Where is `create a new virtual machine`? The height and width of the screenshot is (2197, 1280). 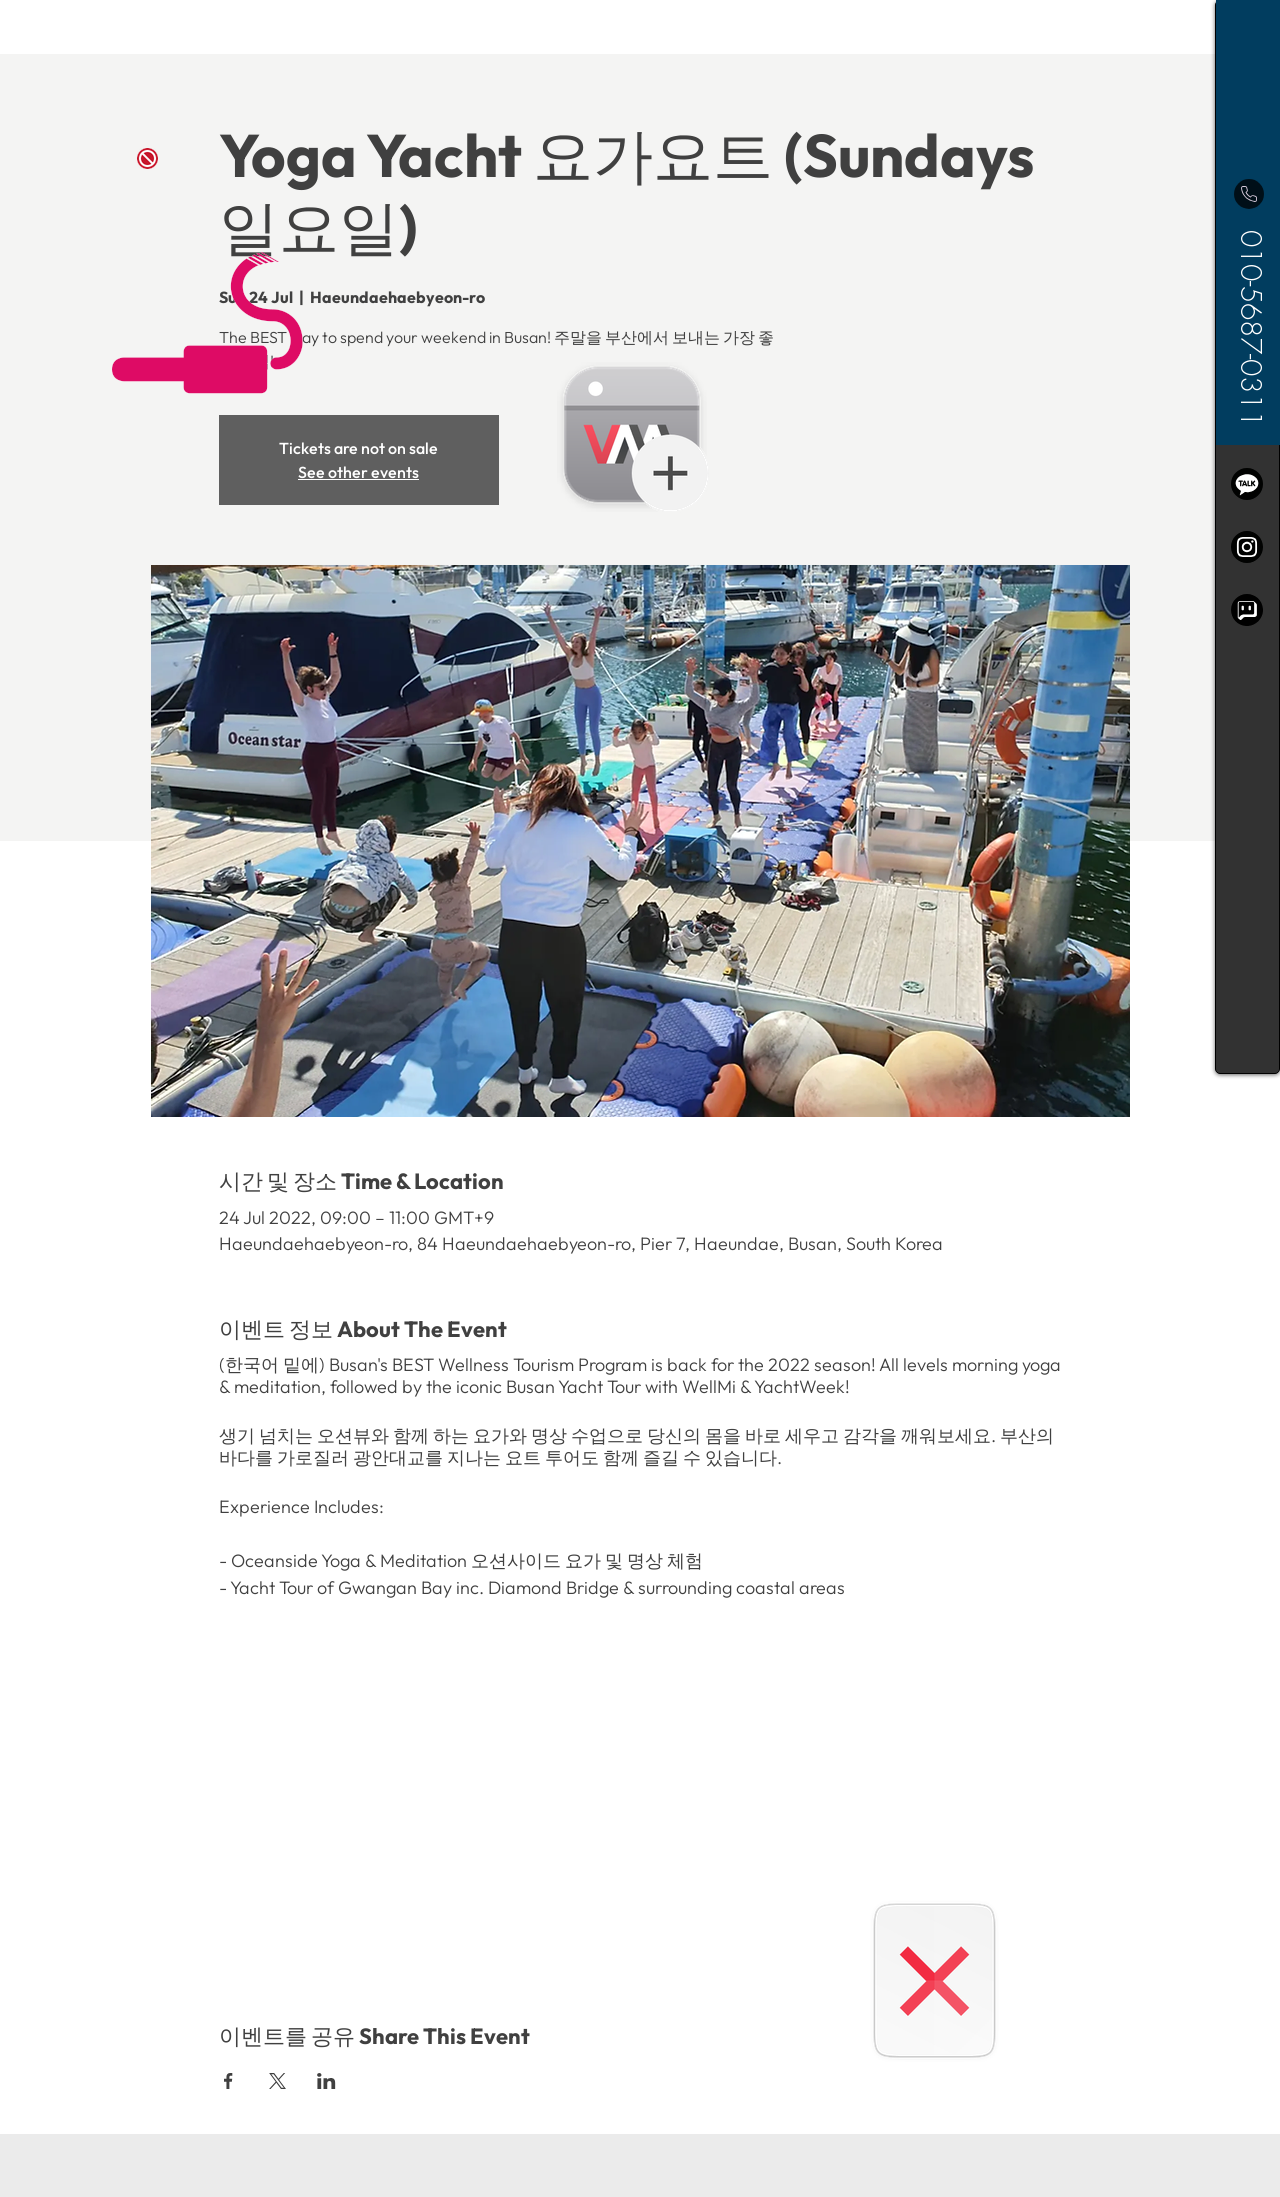
create a new virtual machine is located at coordinates (633, 437).